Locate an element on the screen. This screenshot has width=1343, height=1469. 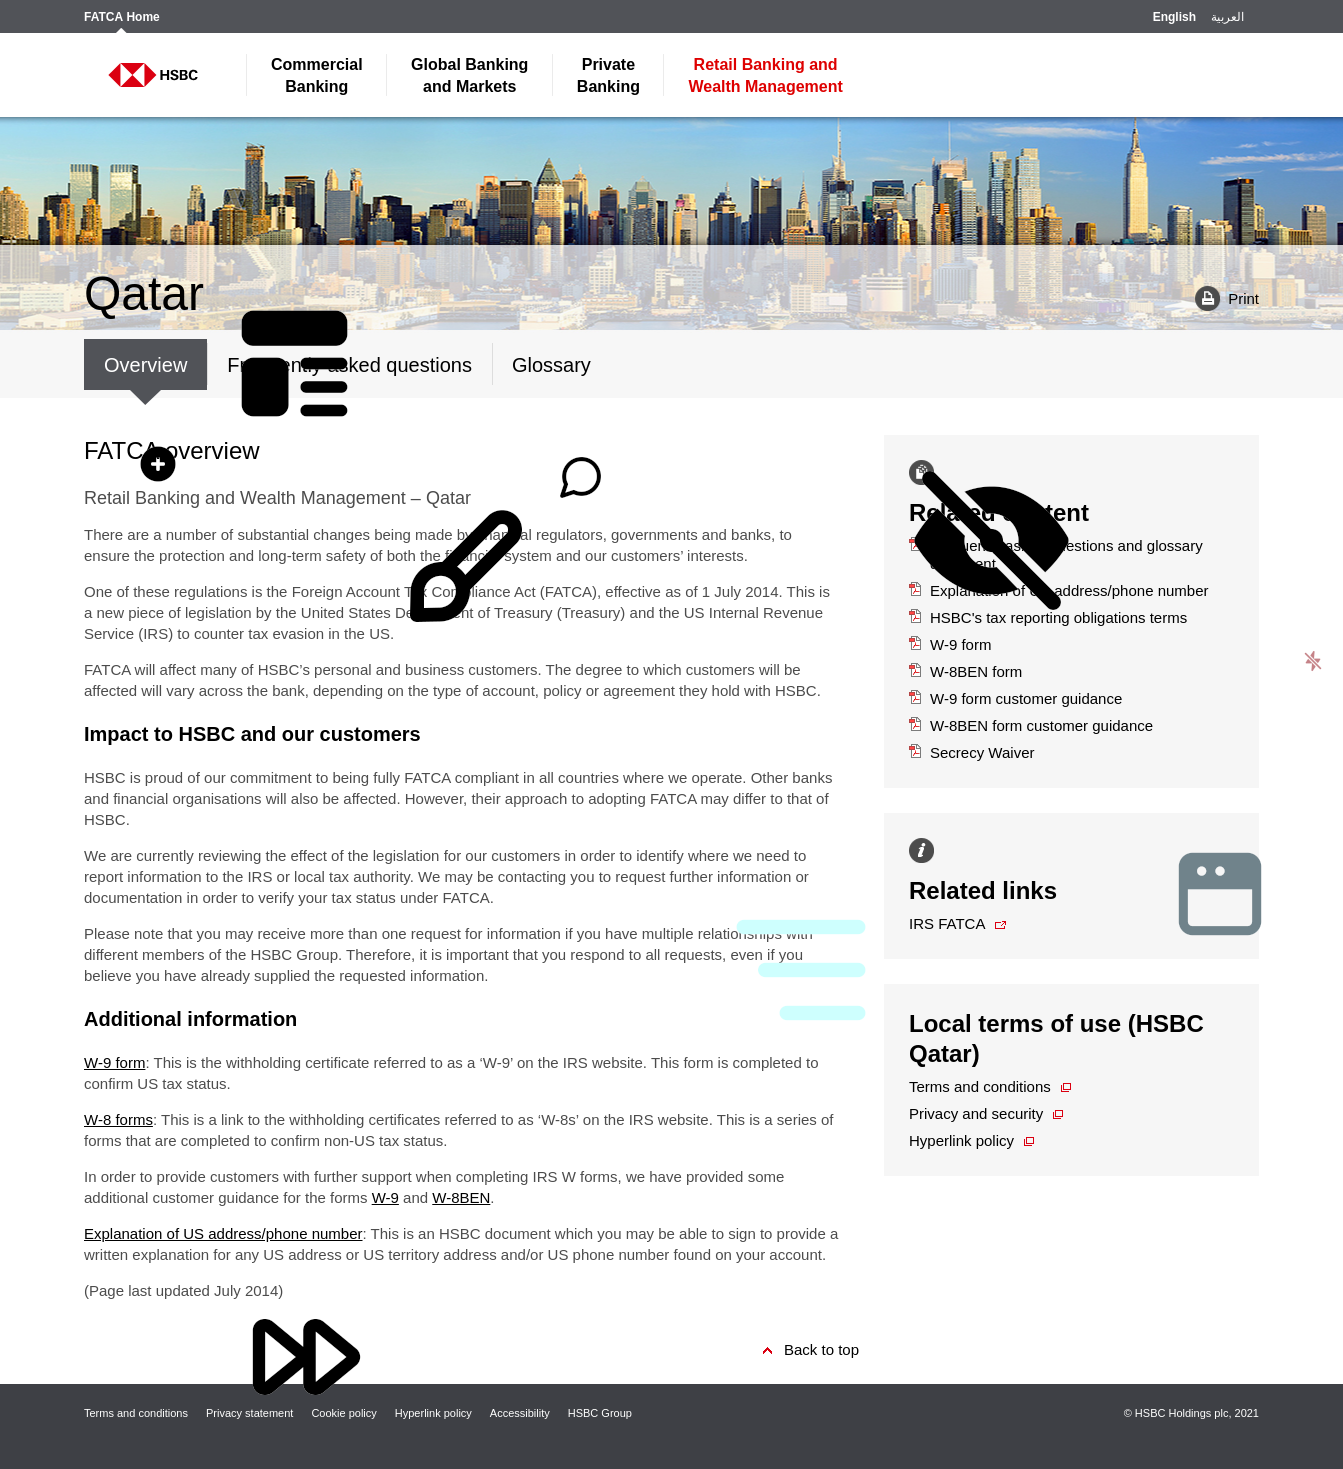
open web browser is located at coordinates (1220, 894).